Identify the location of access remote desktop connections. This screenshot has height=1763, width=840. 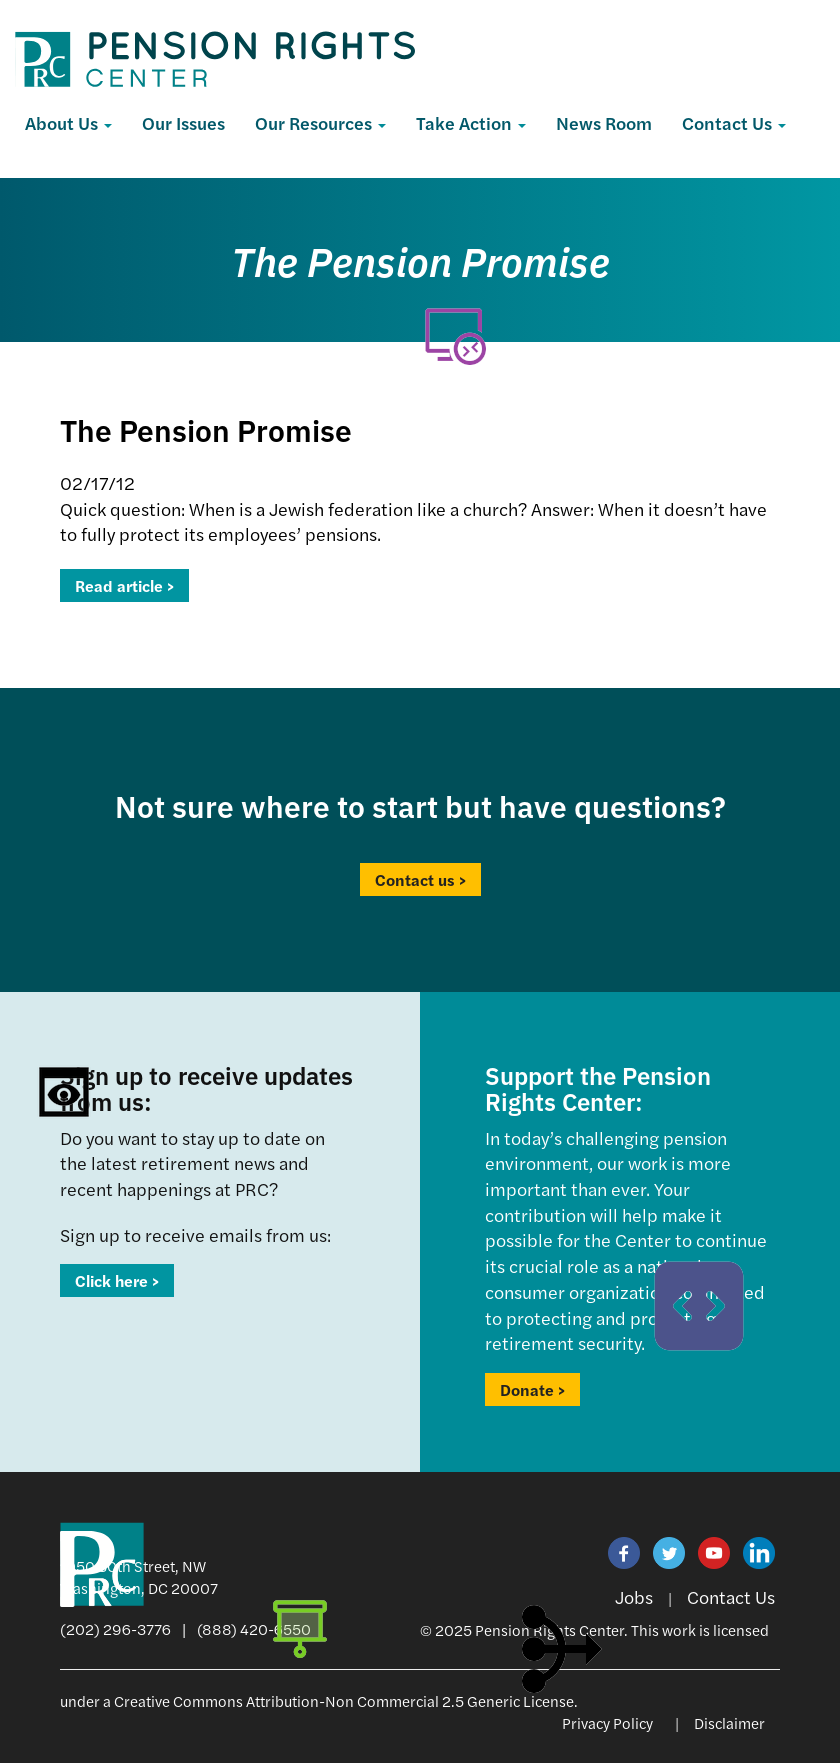
(455, 334).